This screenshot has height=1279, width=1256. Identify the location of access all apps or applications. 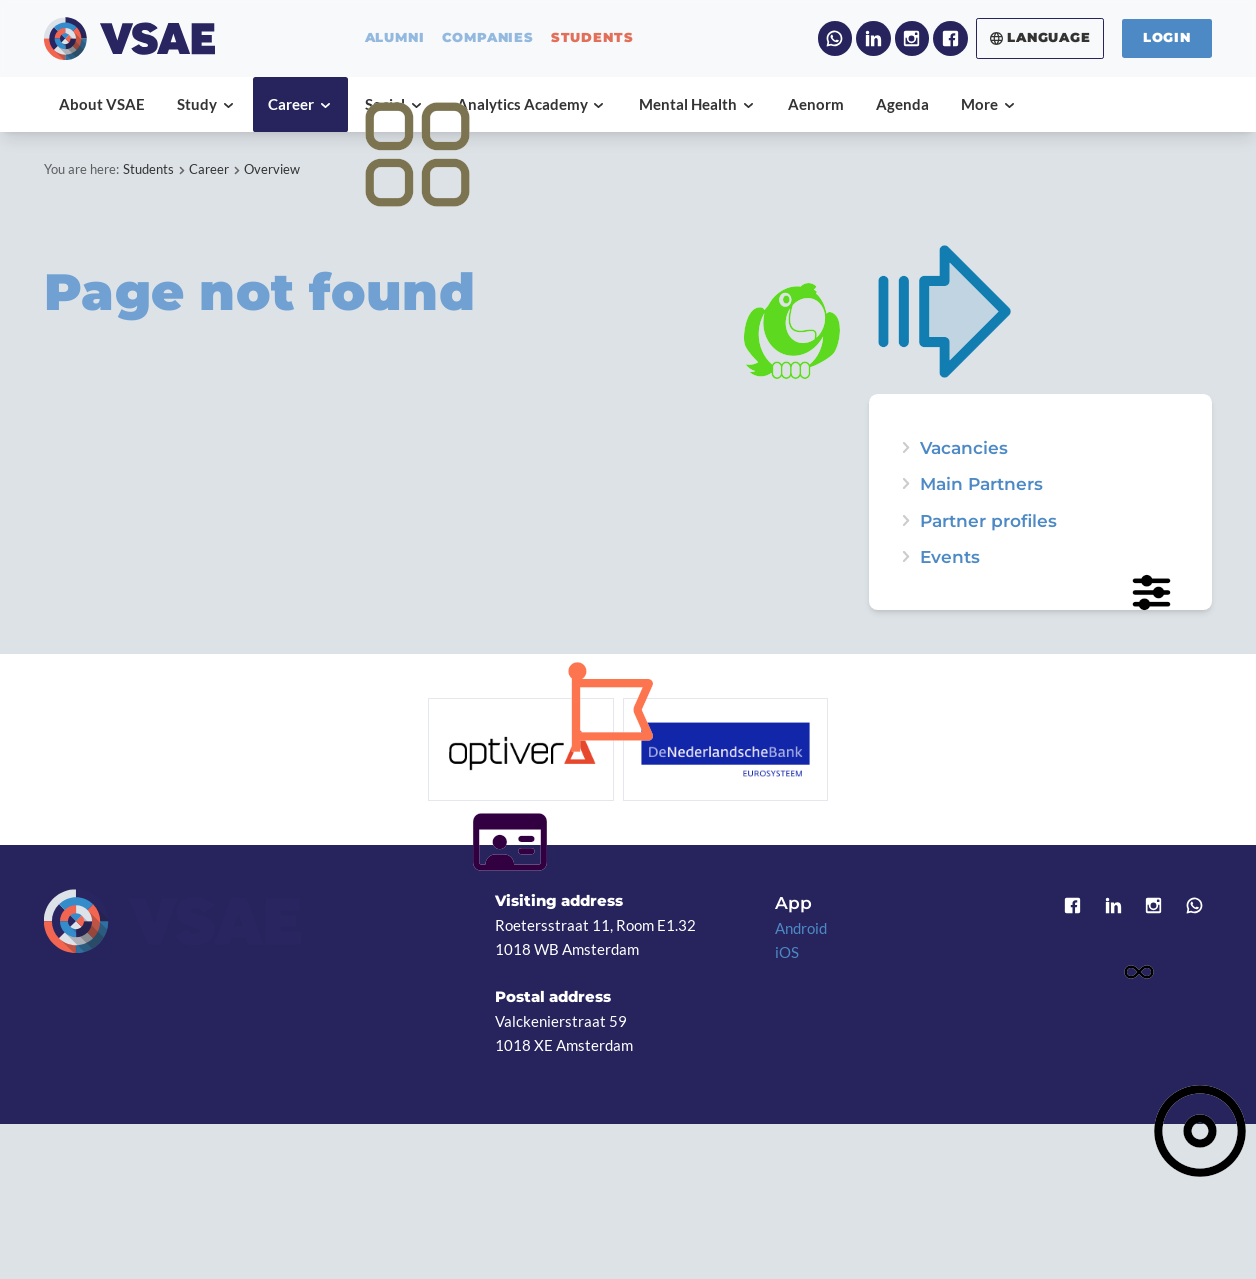
(417, 154).